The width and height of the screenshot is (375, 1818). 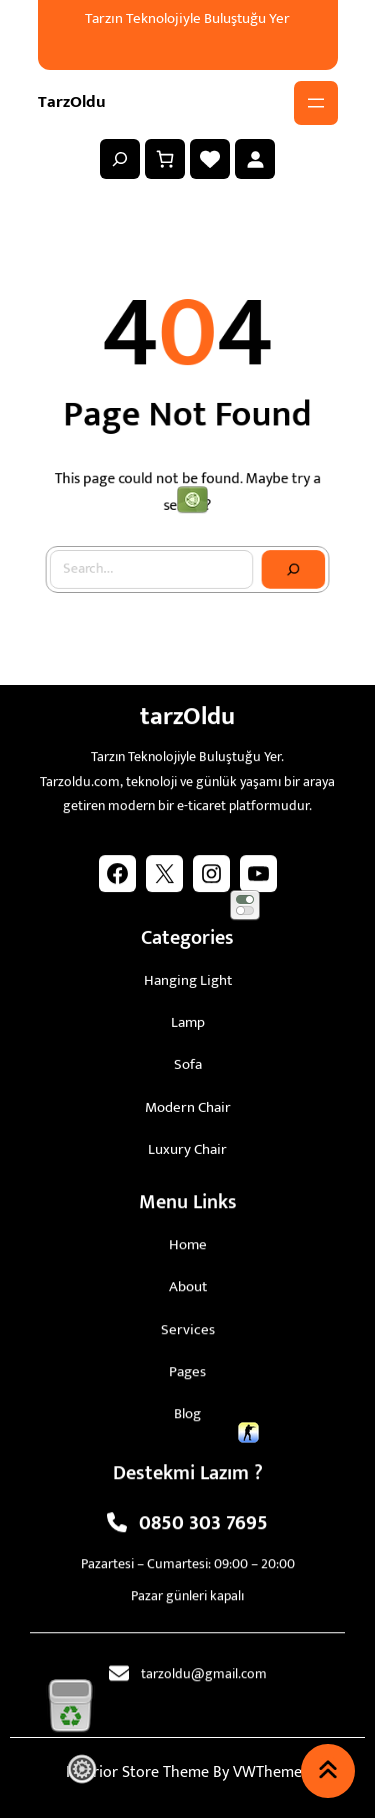 I want to click on open the trash or recycle bin, so click(x=70, y=1705).